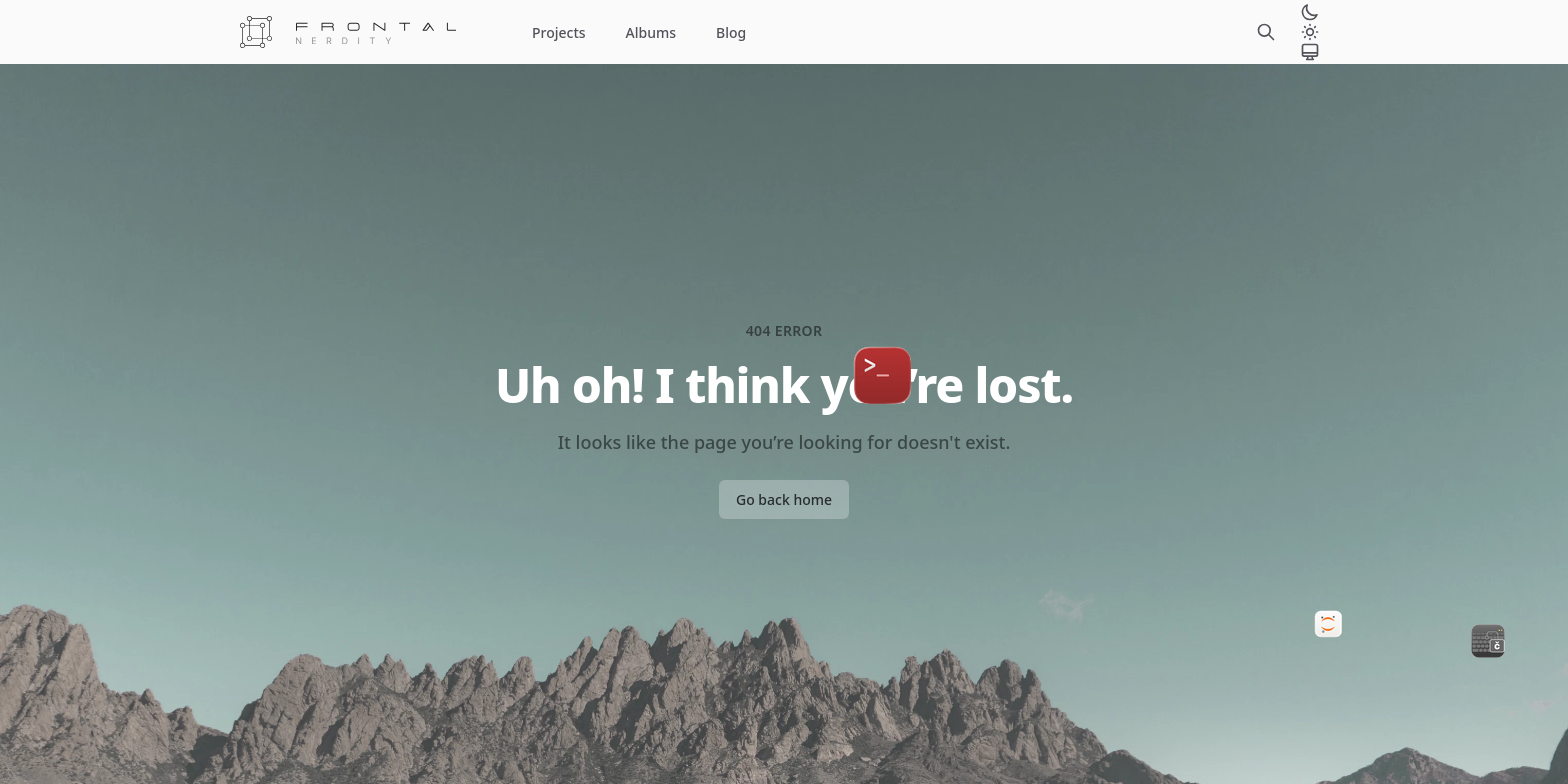 Image resolution: width=1568 pixels, height=784 pixels. I want to click on open terminal with superuser/root privileges, so click(882, 375).